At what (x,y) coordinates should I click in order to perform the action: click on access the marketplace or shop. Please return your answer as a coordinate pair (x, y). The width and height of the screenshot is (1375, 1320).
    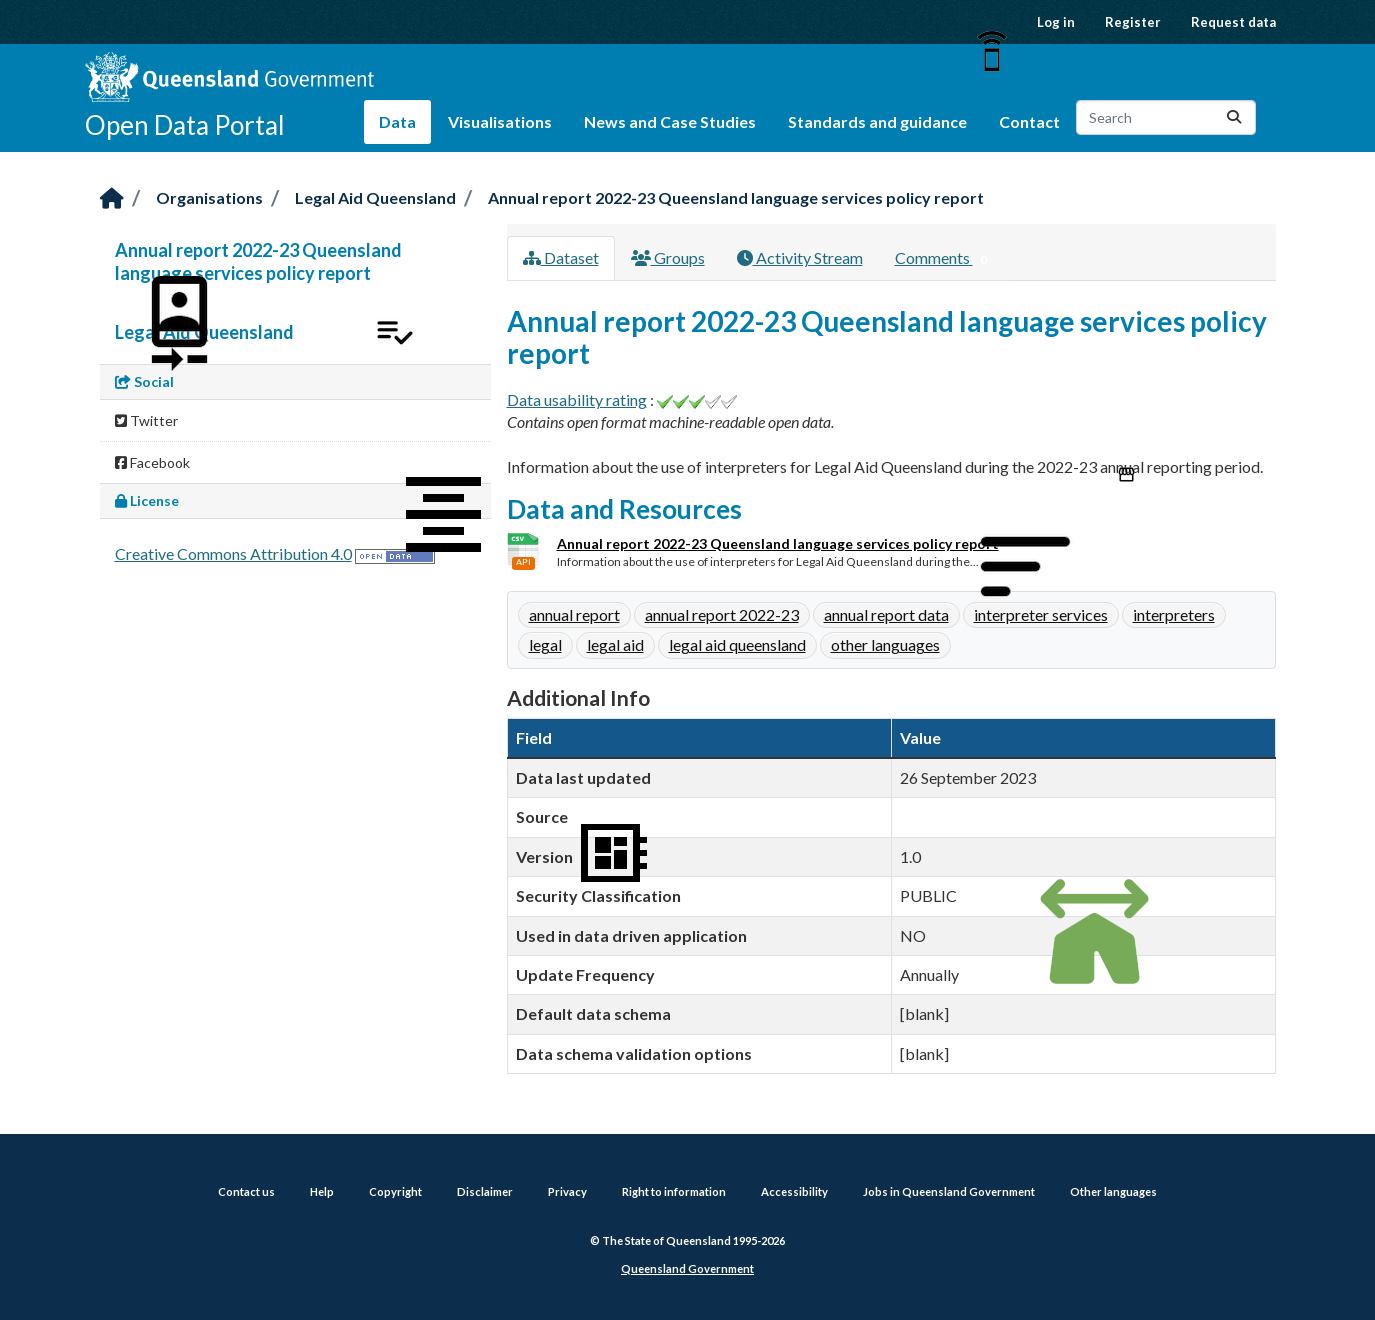
    Looking at the image, I should click on (1126, 474).